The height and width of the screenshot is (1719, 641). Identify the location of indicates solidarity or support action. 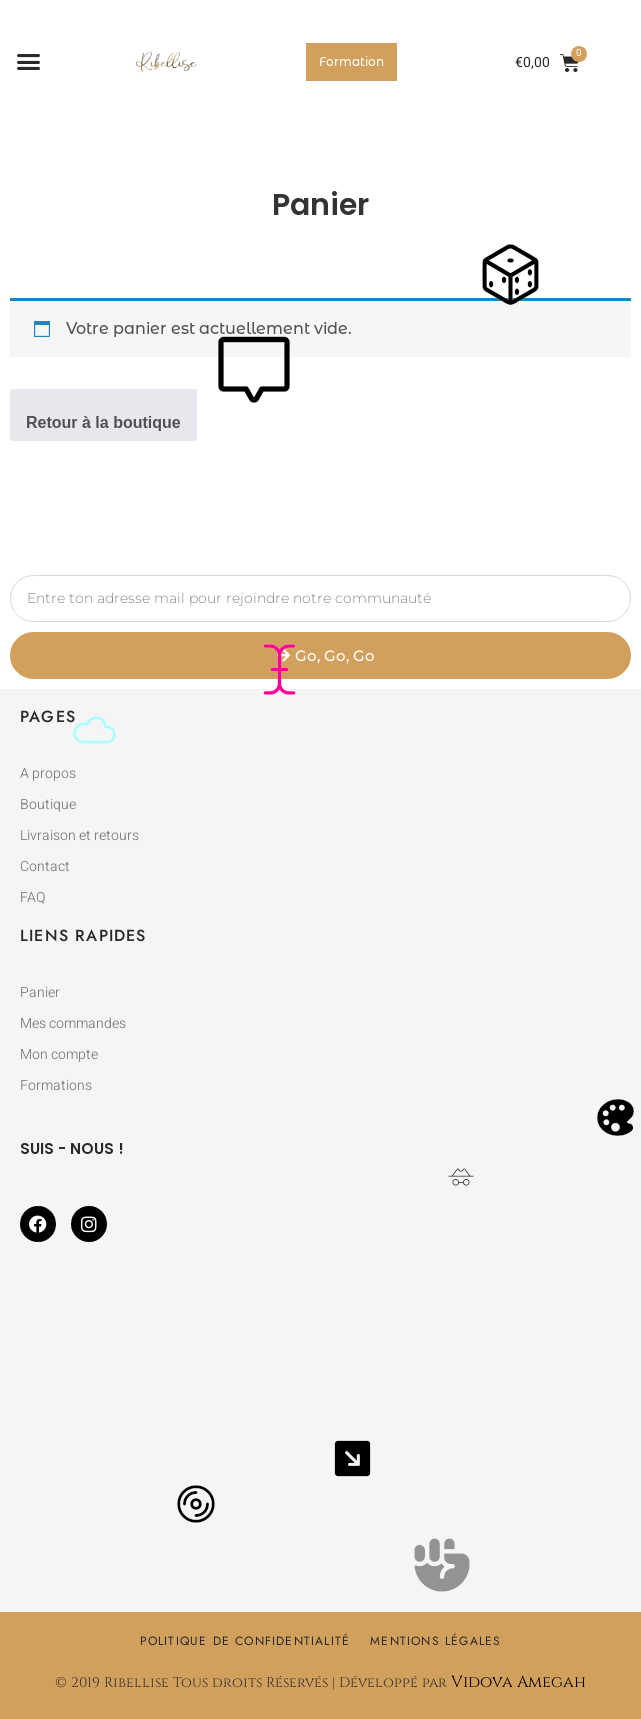
(442, 1564).